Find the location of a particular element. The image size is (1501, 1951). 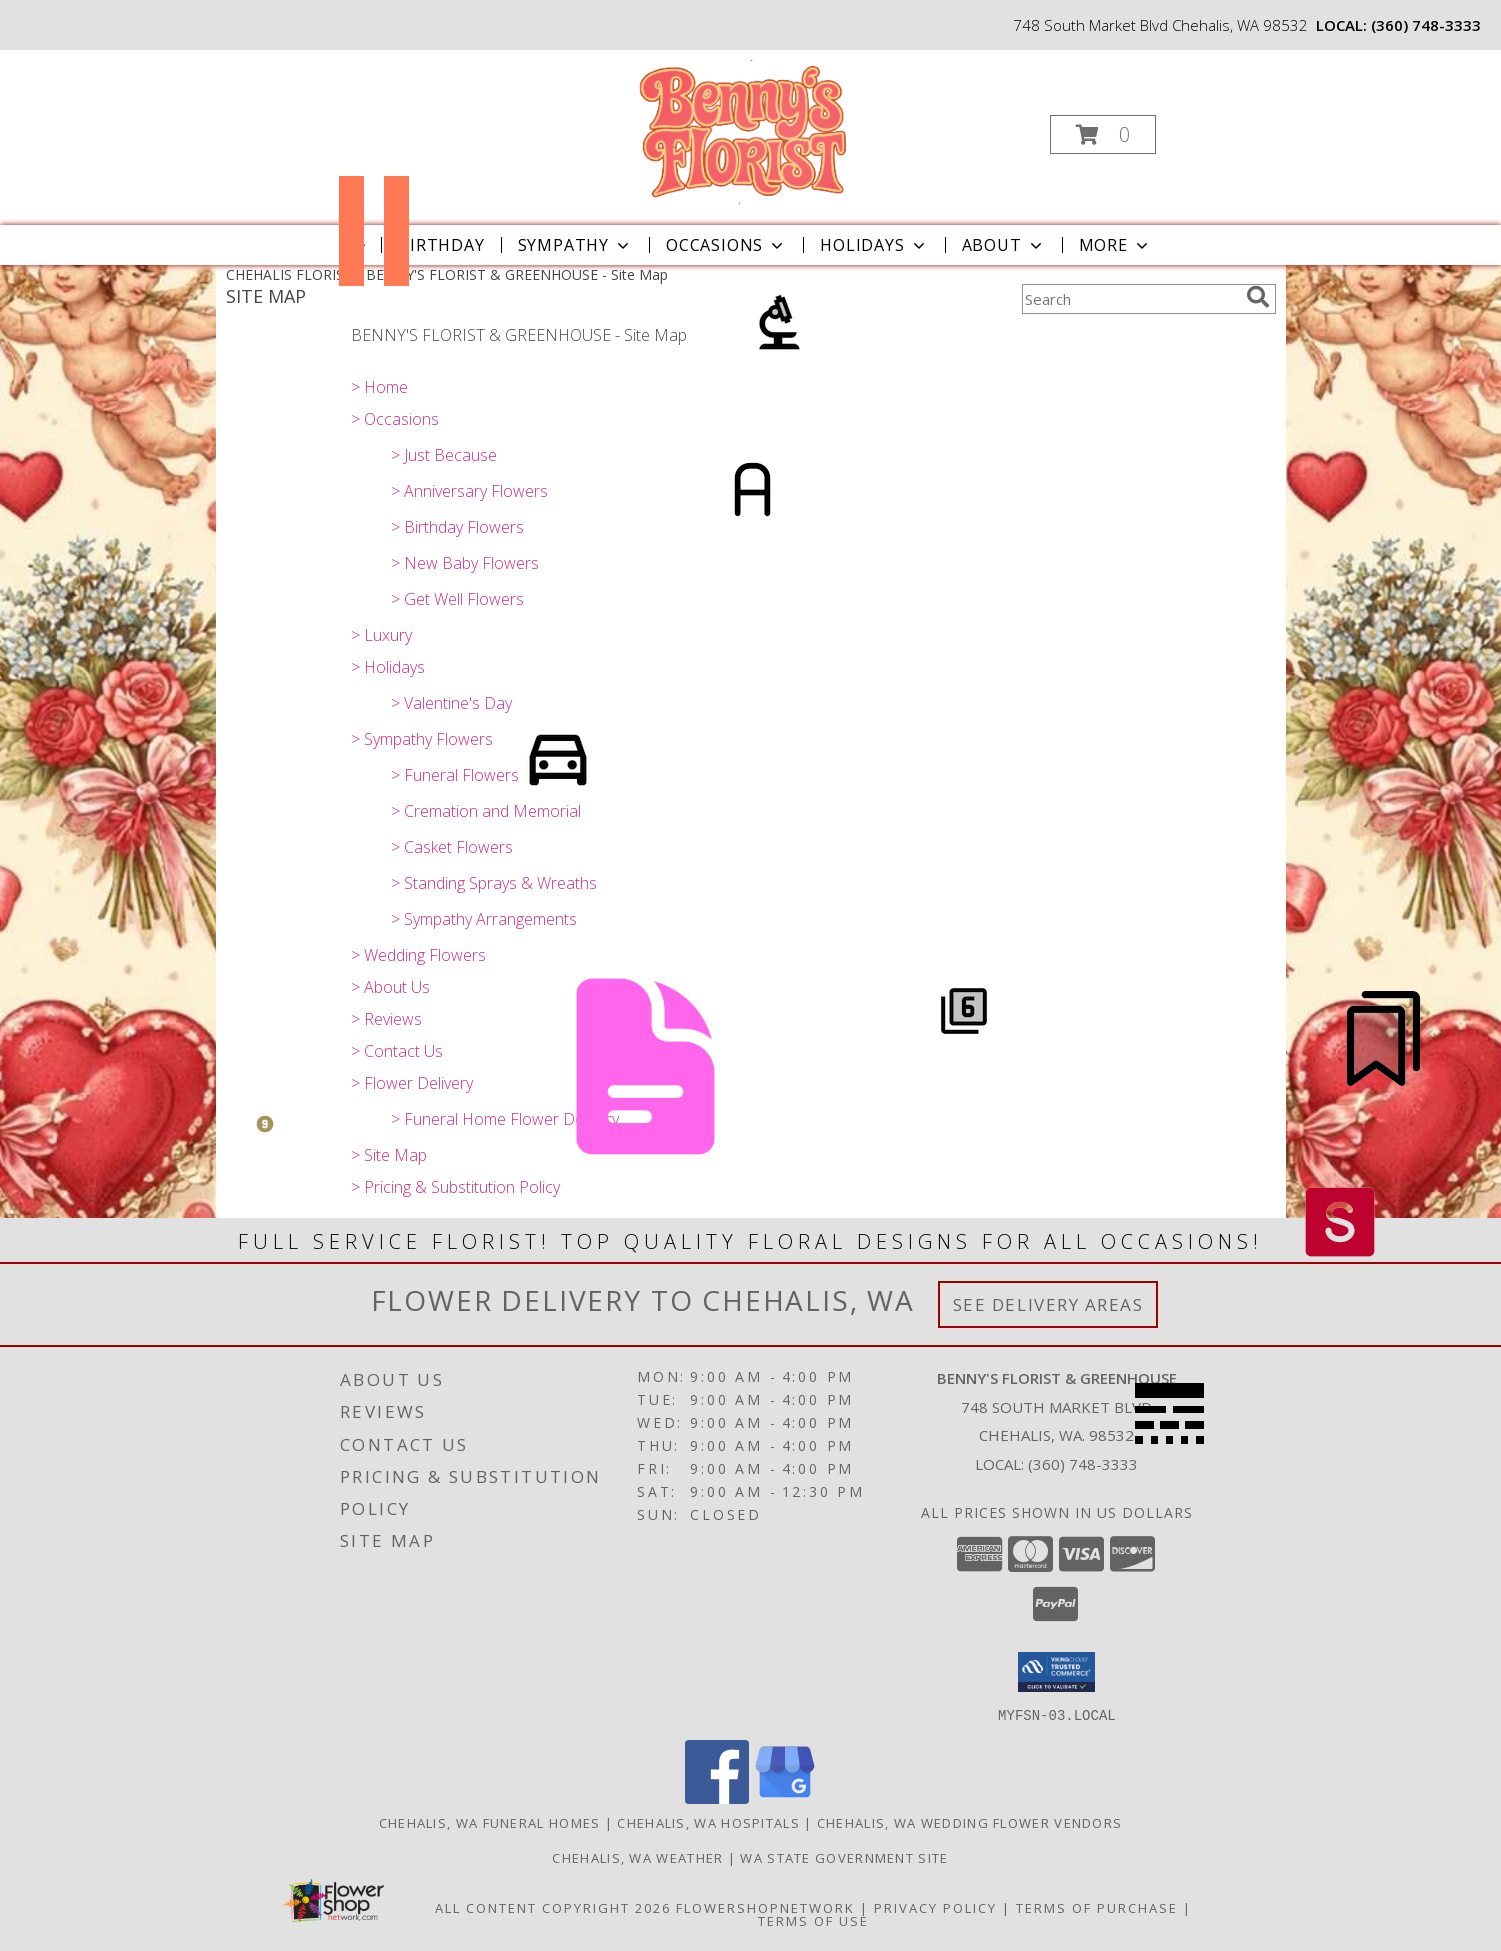

view document details is located at coordinates (645, 1066).